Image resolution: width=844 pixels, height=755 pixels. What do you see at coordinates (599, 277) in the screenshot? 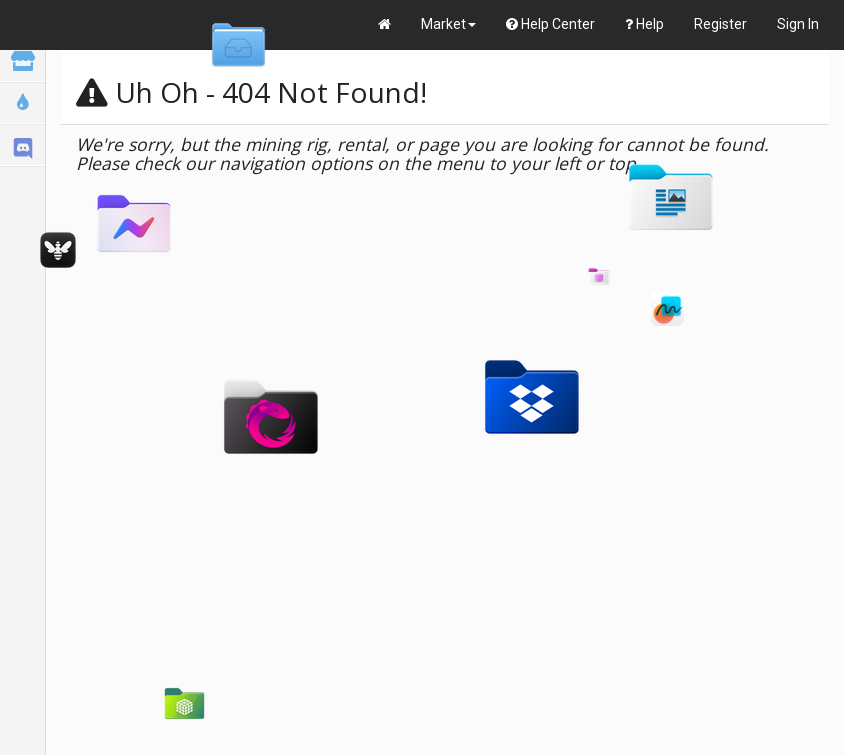
I see `open folder containing LibreOffice Base database files` at bounding box center [599, 277].